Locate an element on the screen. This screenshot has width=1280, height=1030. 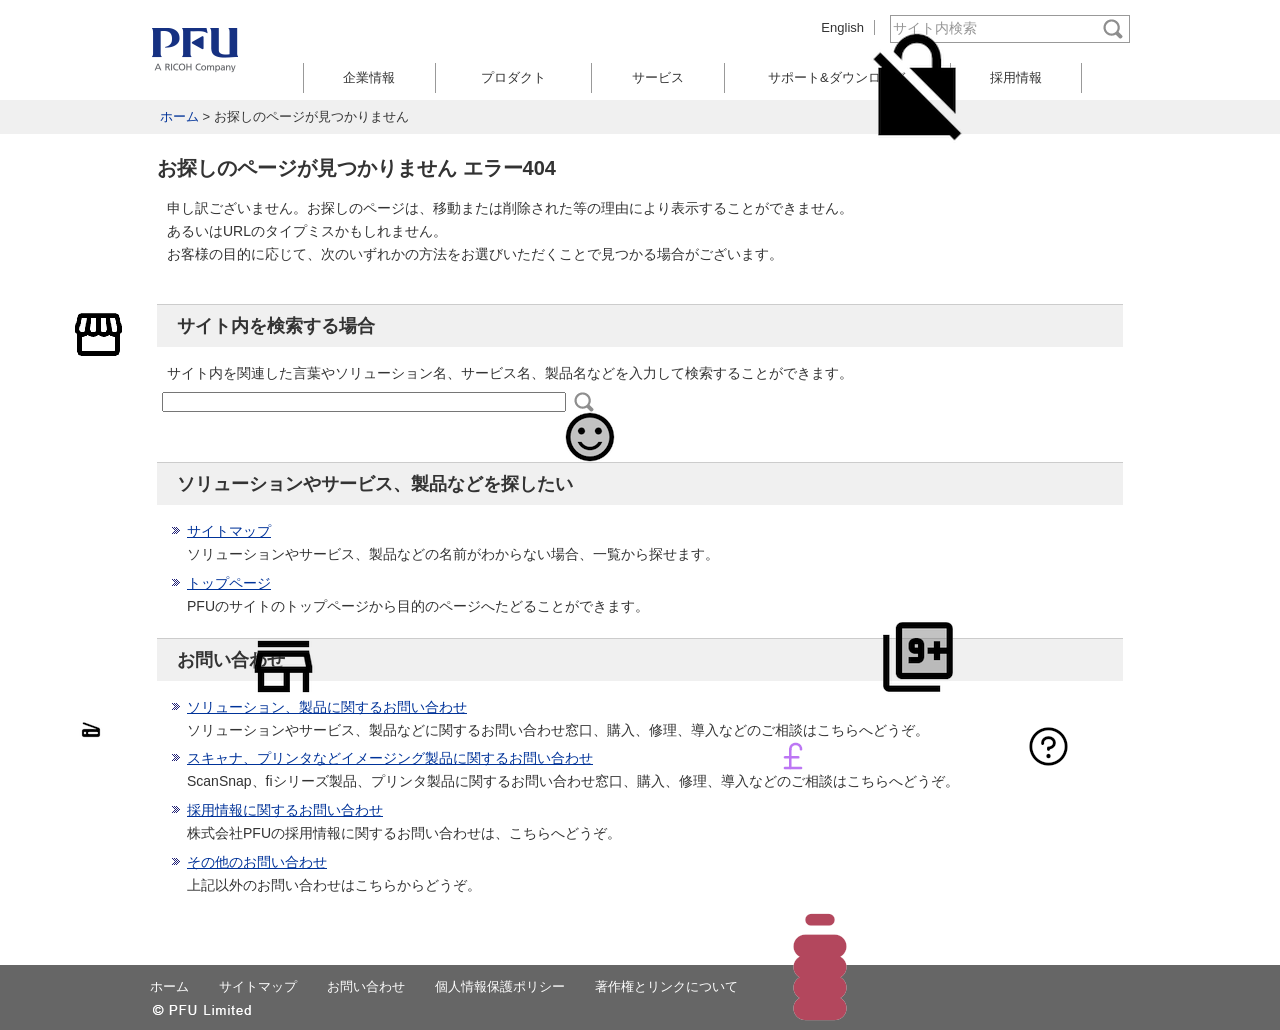
add an emoji or reaction to a message is located at coordinates (590, 437).